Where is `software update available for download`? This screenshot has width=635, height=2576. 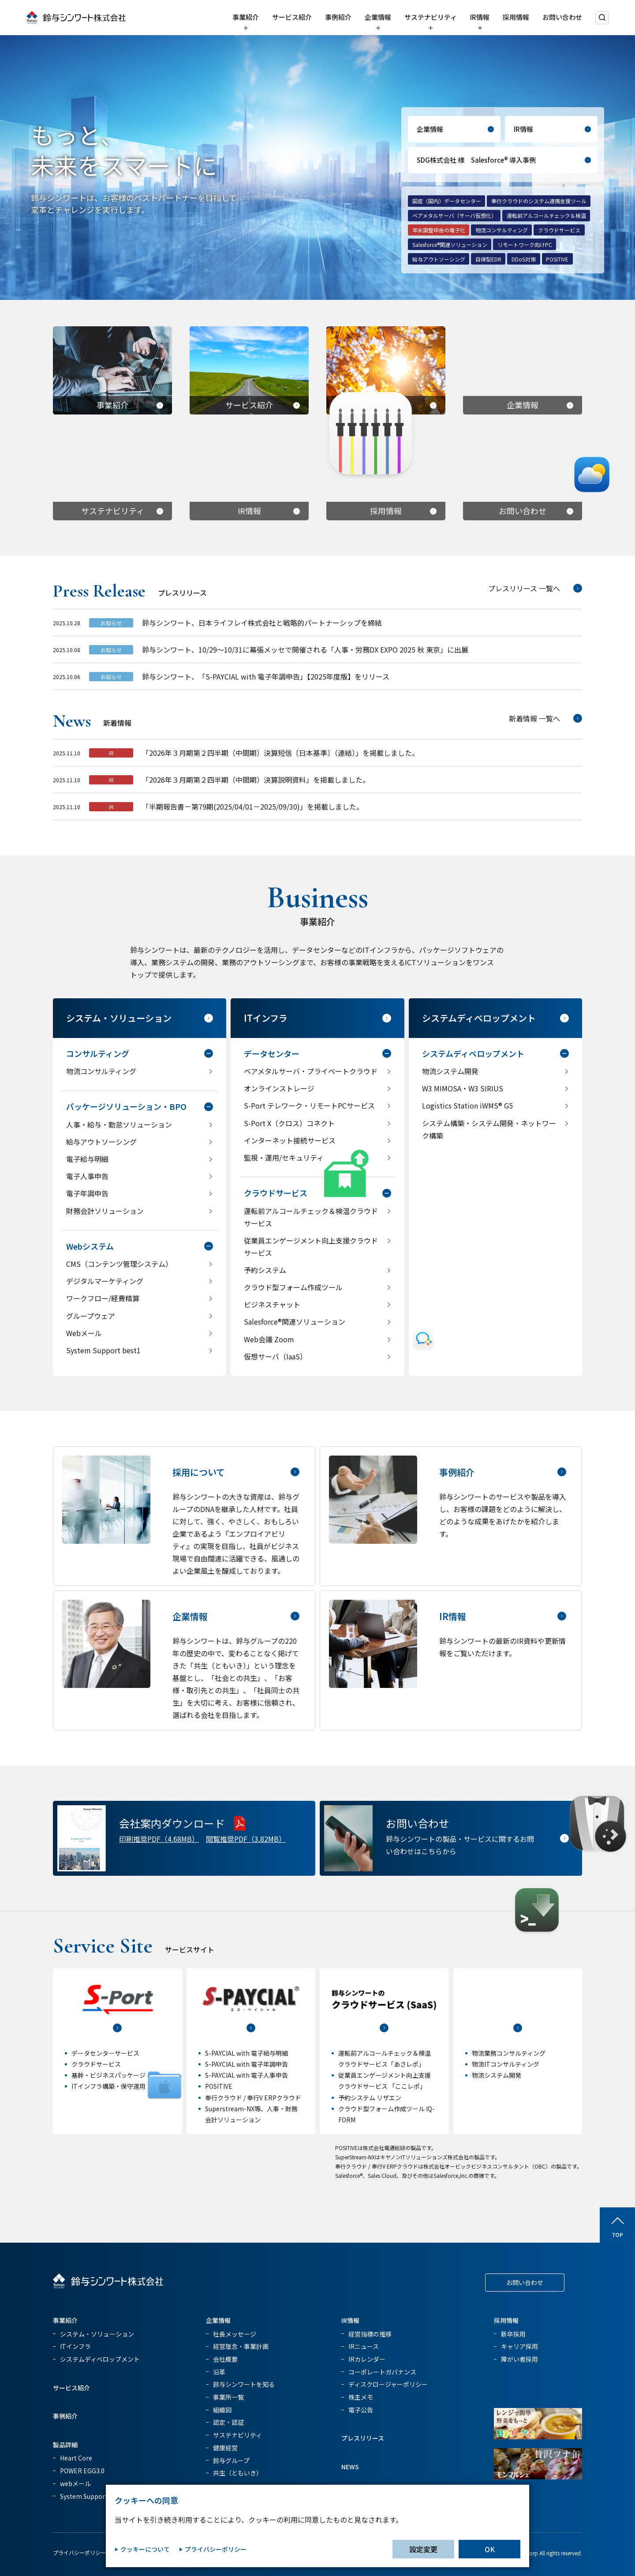 software update available for download is located at coordinates (345, 1173).